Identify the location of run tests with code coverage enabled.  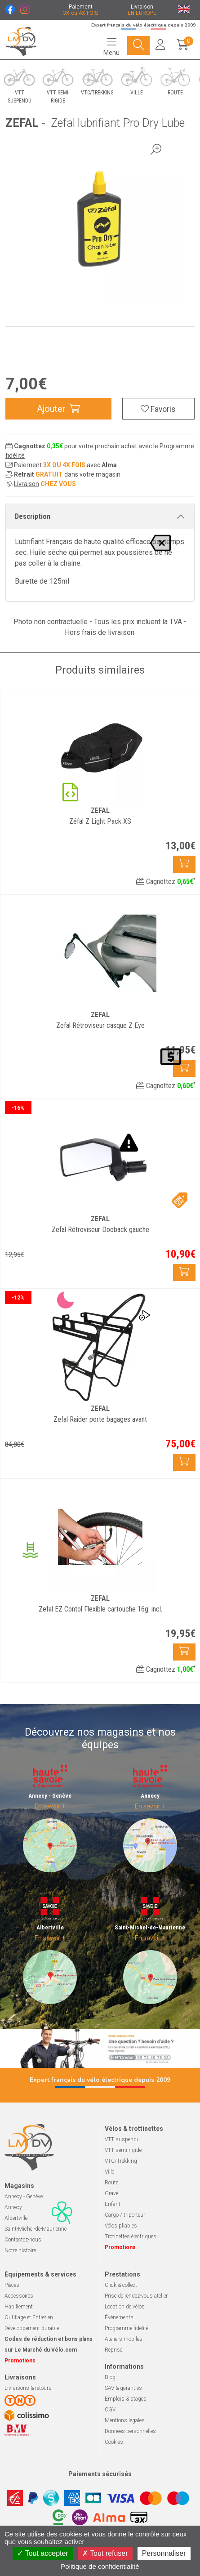
(145, 1315).